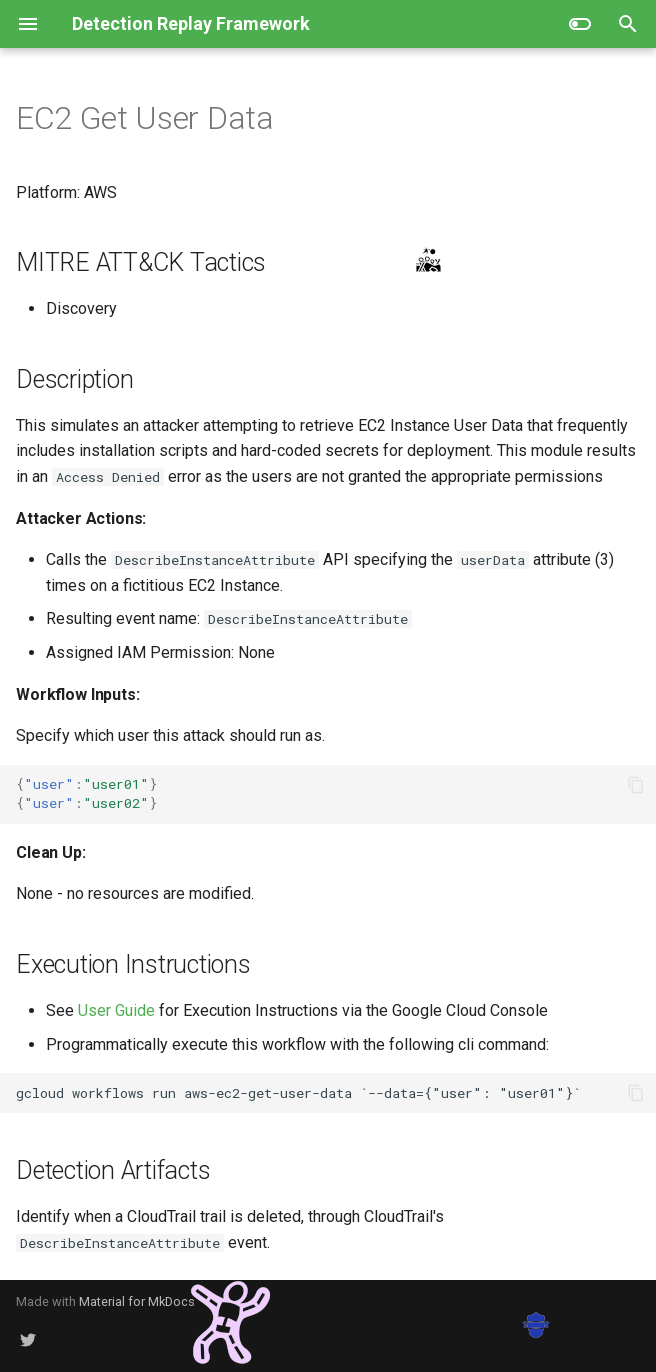 The width and height of the screenshot is (656, 1372). Describe the element at coordinates (428, 259) in the screenshot. I see `indicates a blocked or restricted area` at that location.